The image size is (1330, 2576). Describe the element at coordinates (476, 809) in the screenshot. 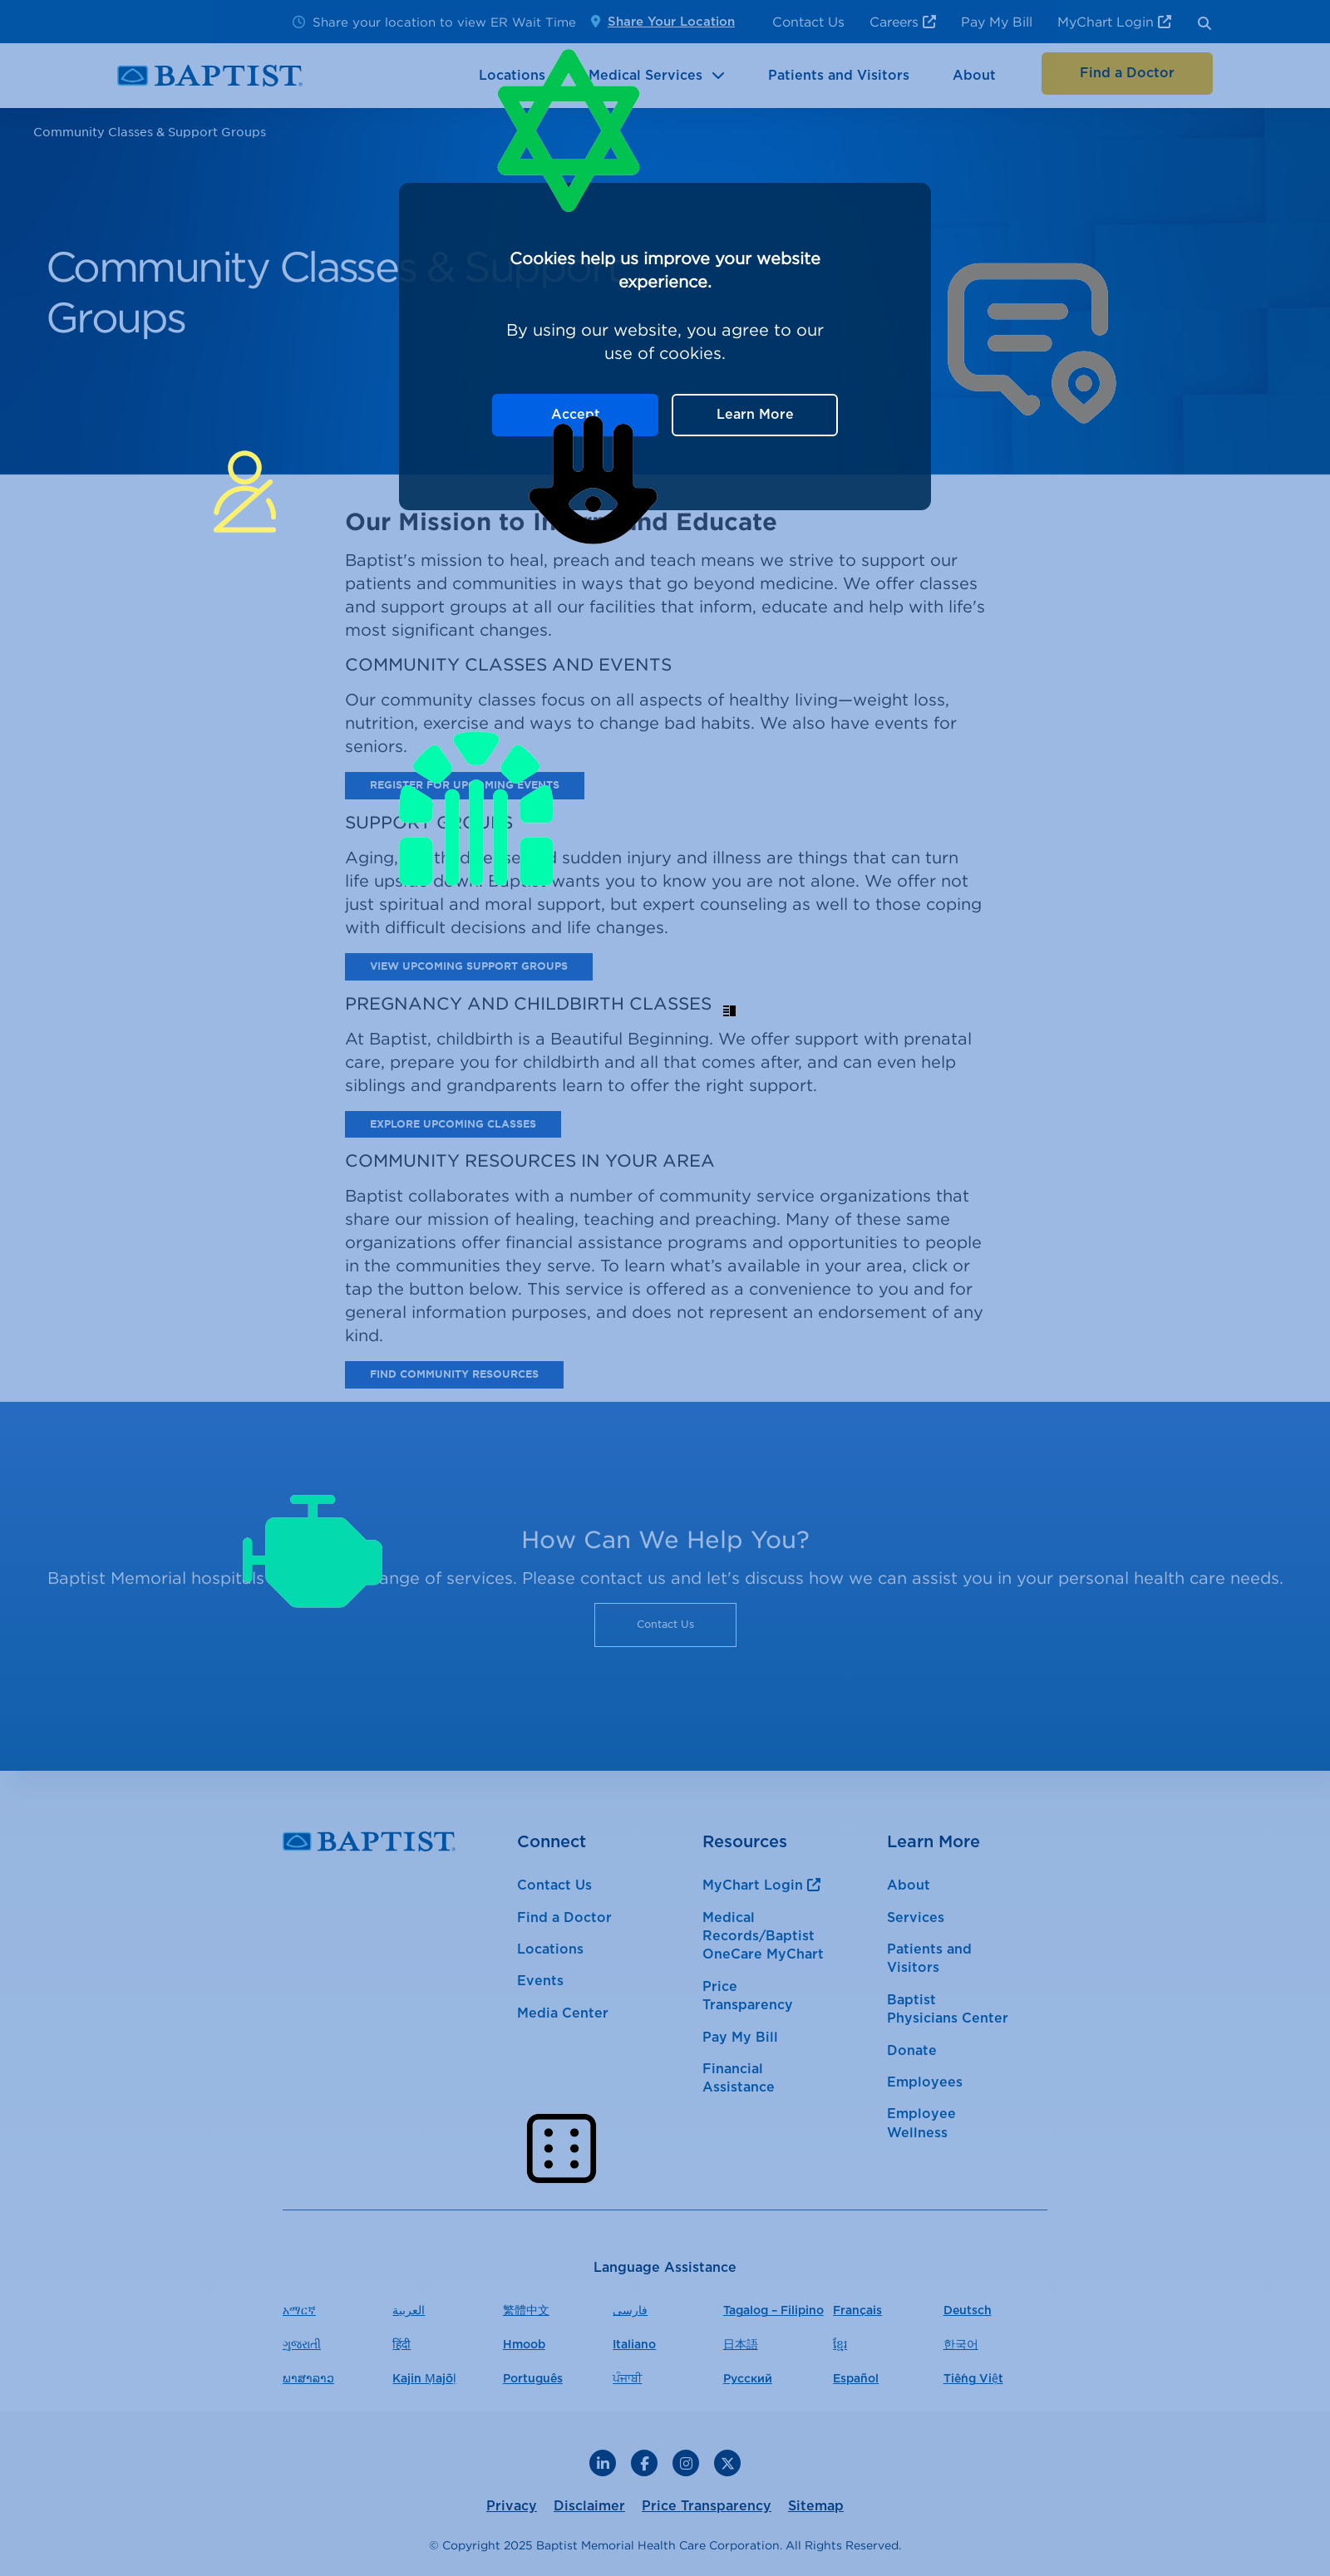

I see `access dungeon or castle-themed game content` at that location.